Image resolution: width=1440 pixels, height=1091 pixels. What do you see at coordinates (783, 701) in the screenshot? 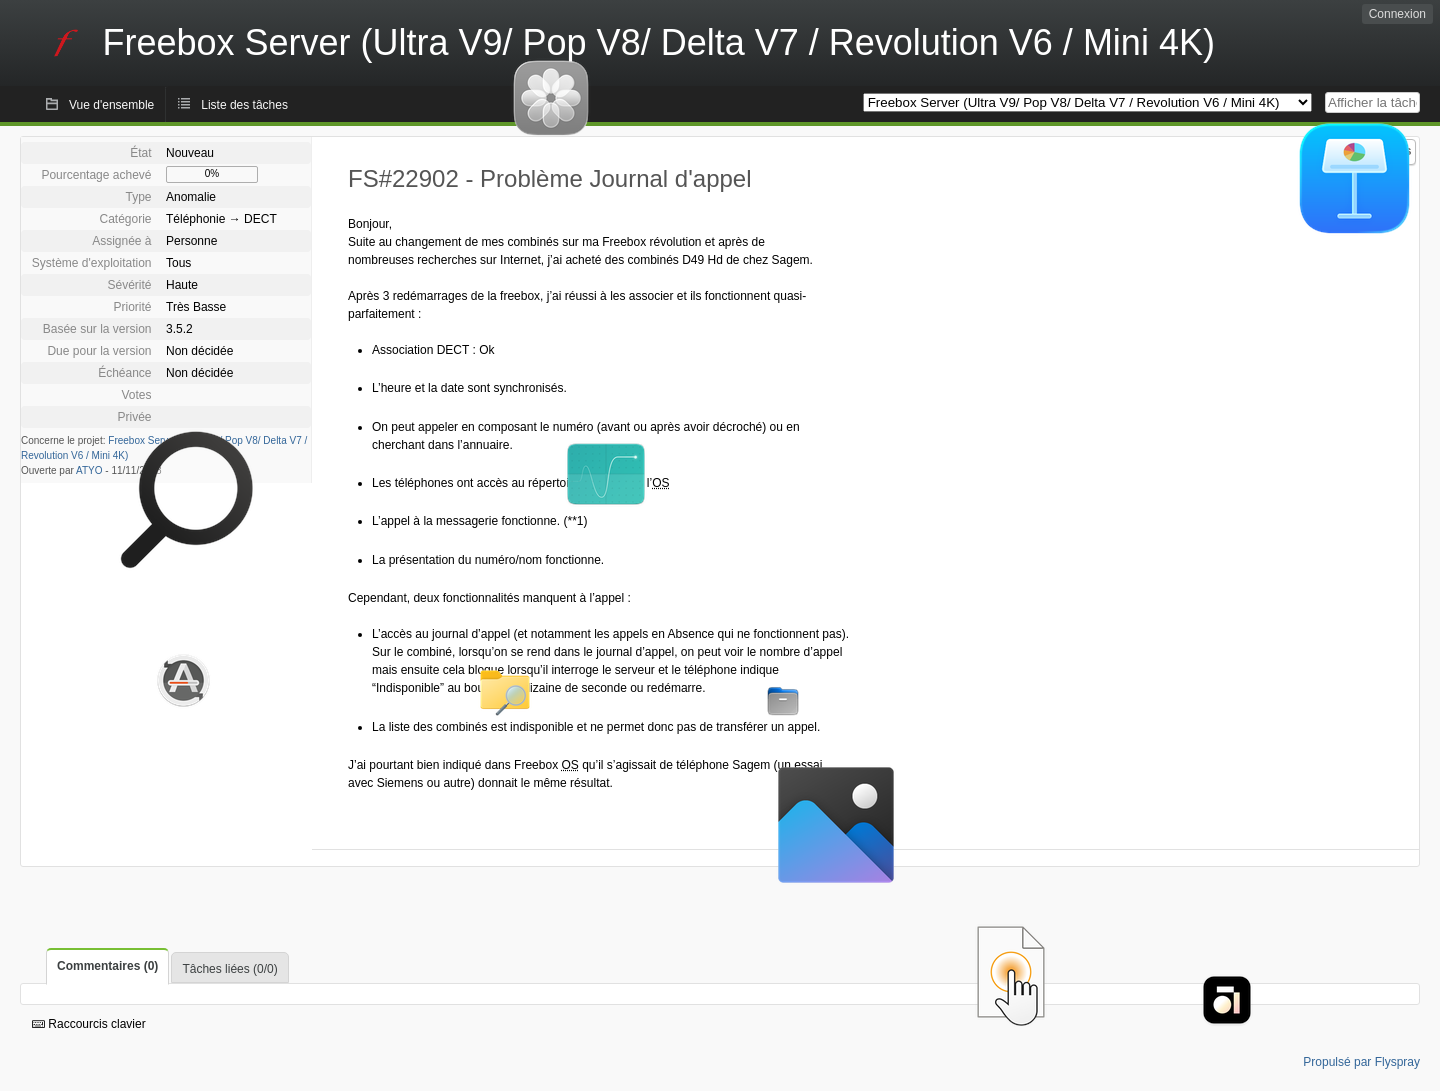
I see `open the file manager application` at bounding box center [783, 701].